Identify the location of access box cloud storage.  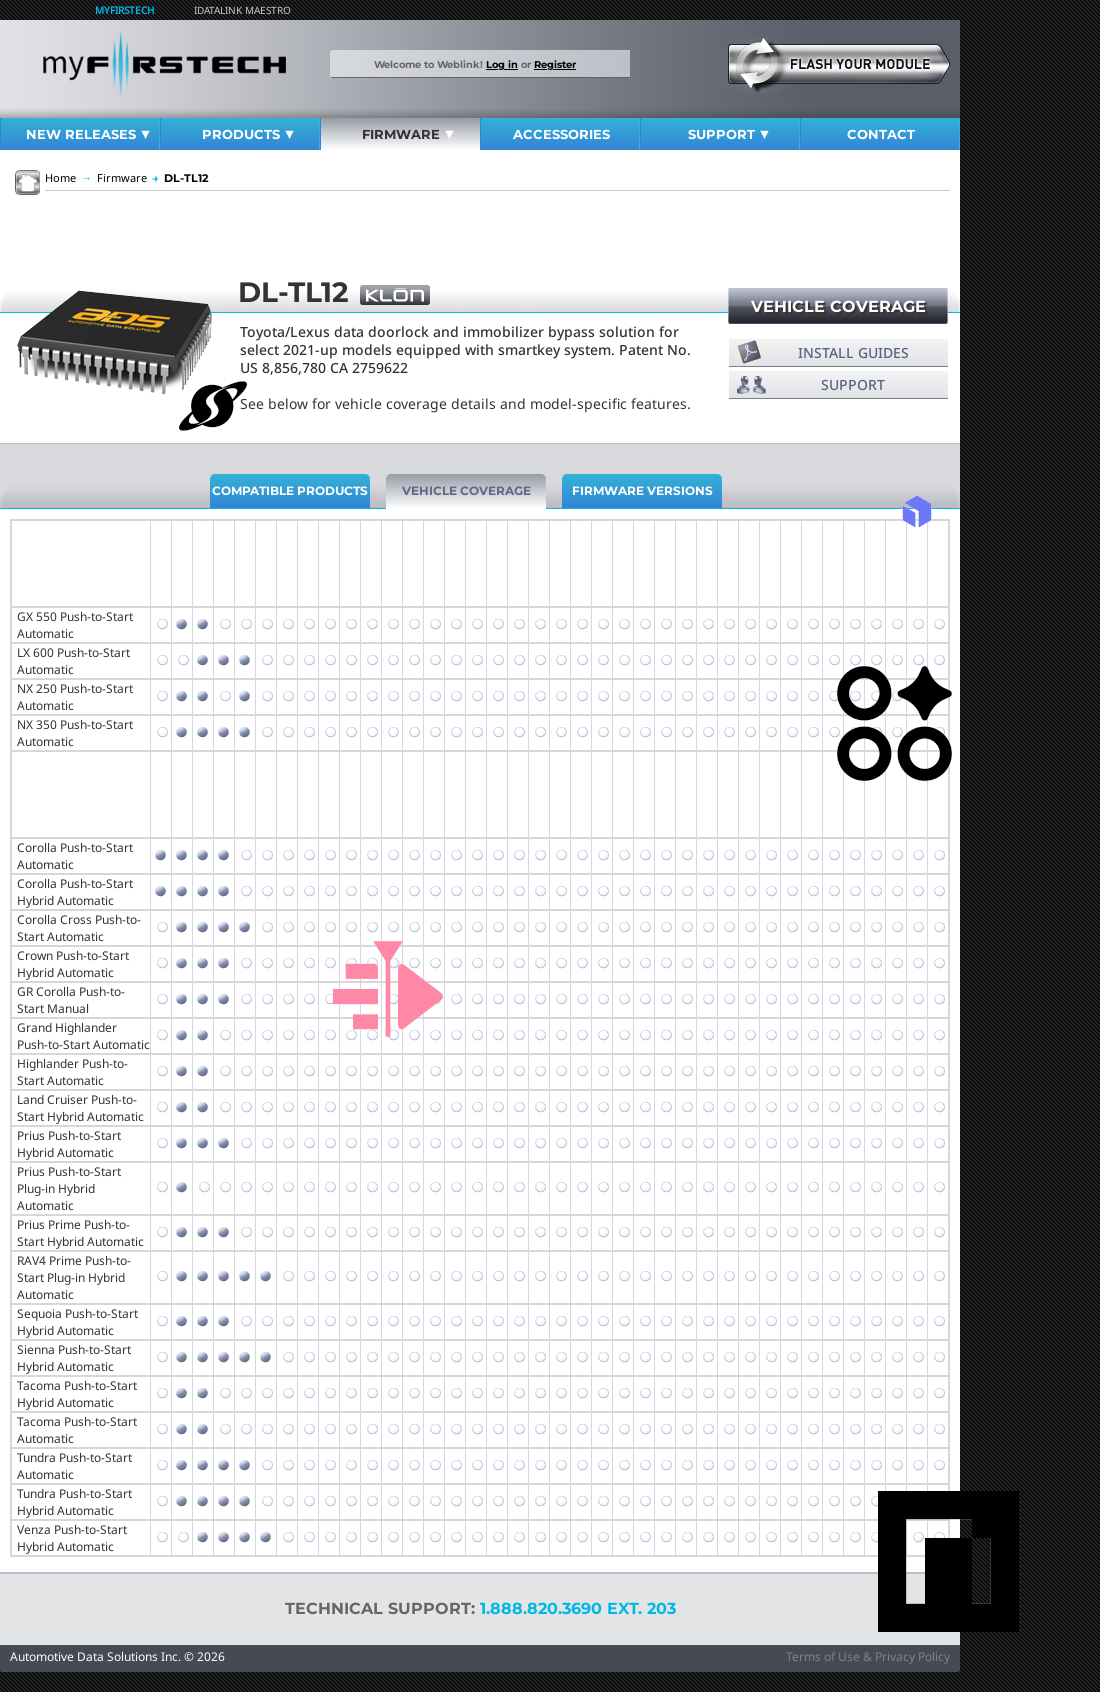
(917, 512).